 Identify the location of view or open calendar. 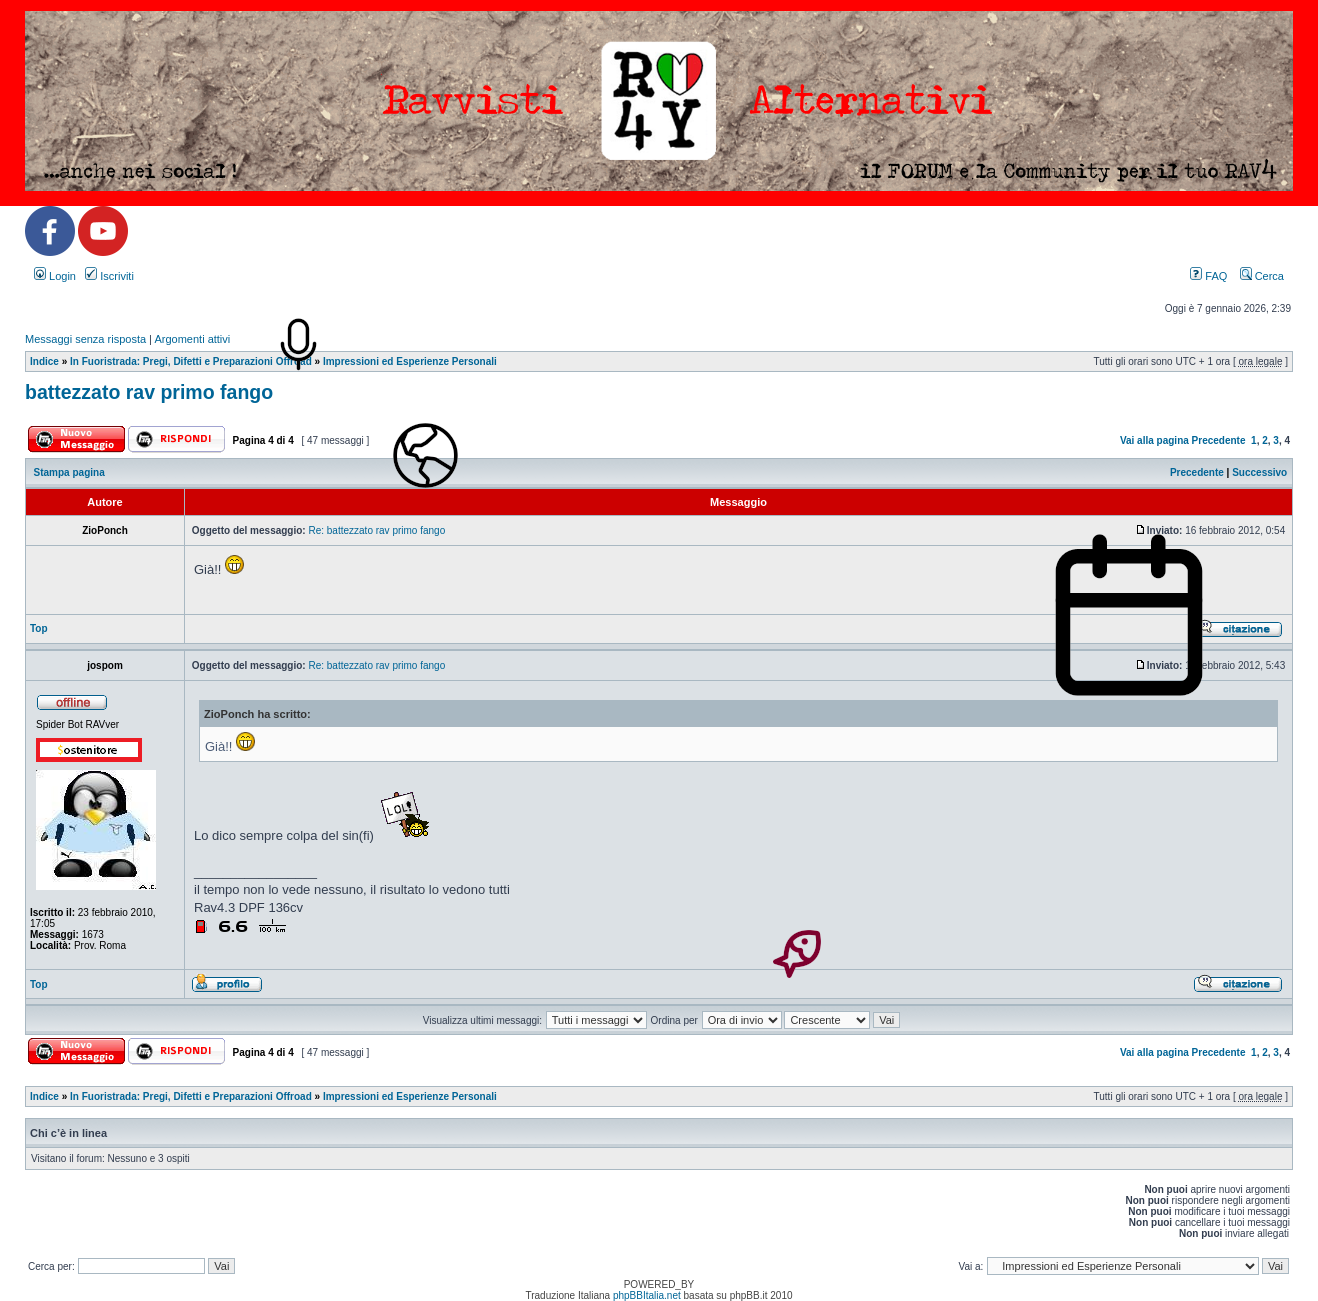
(1129, 615).